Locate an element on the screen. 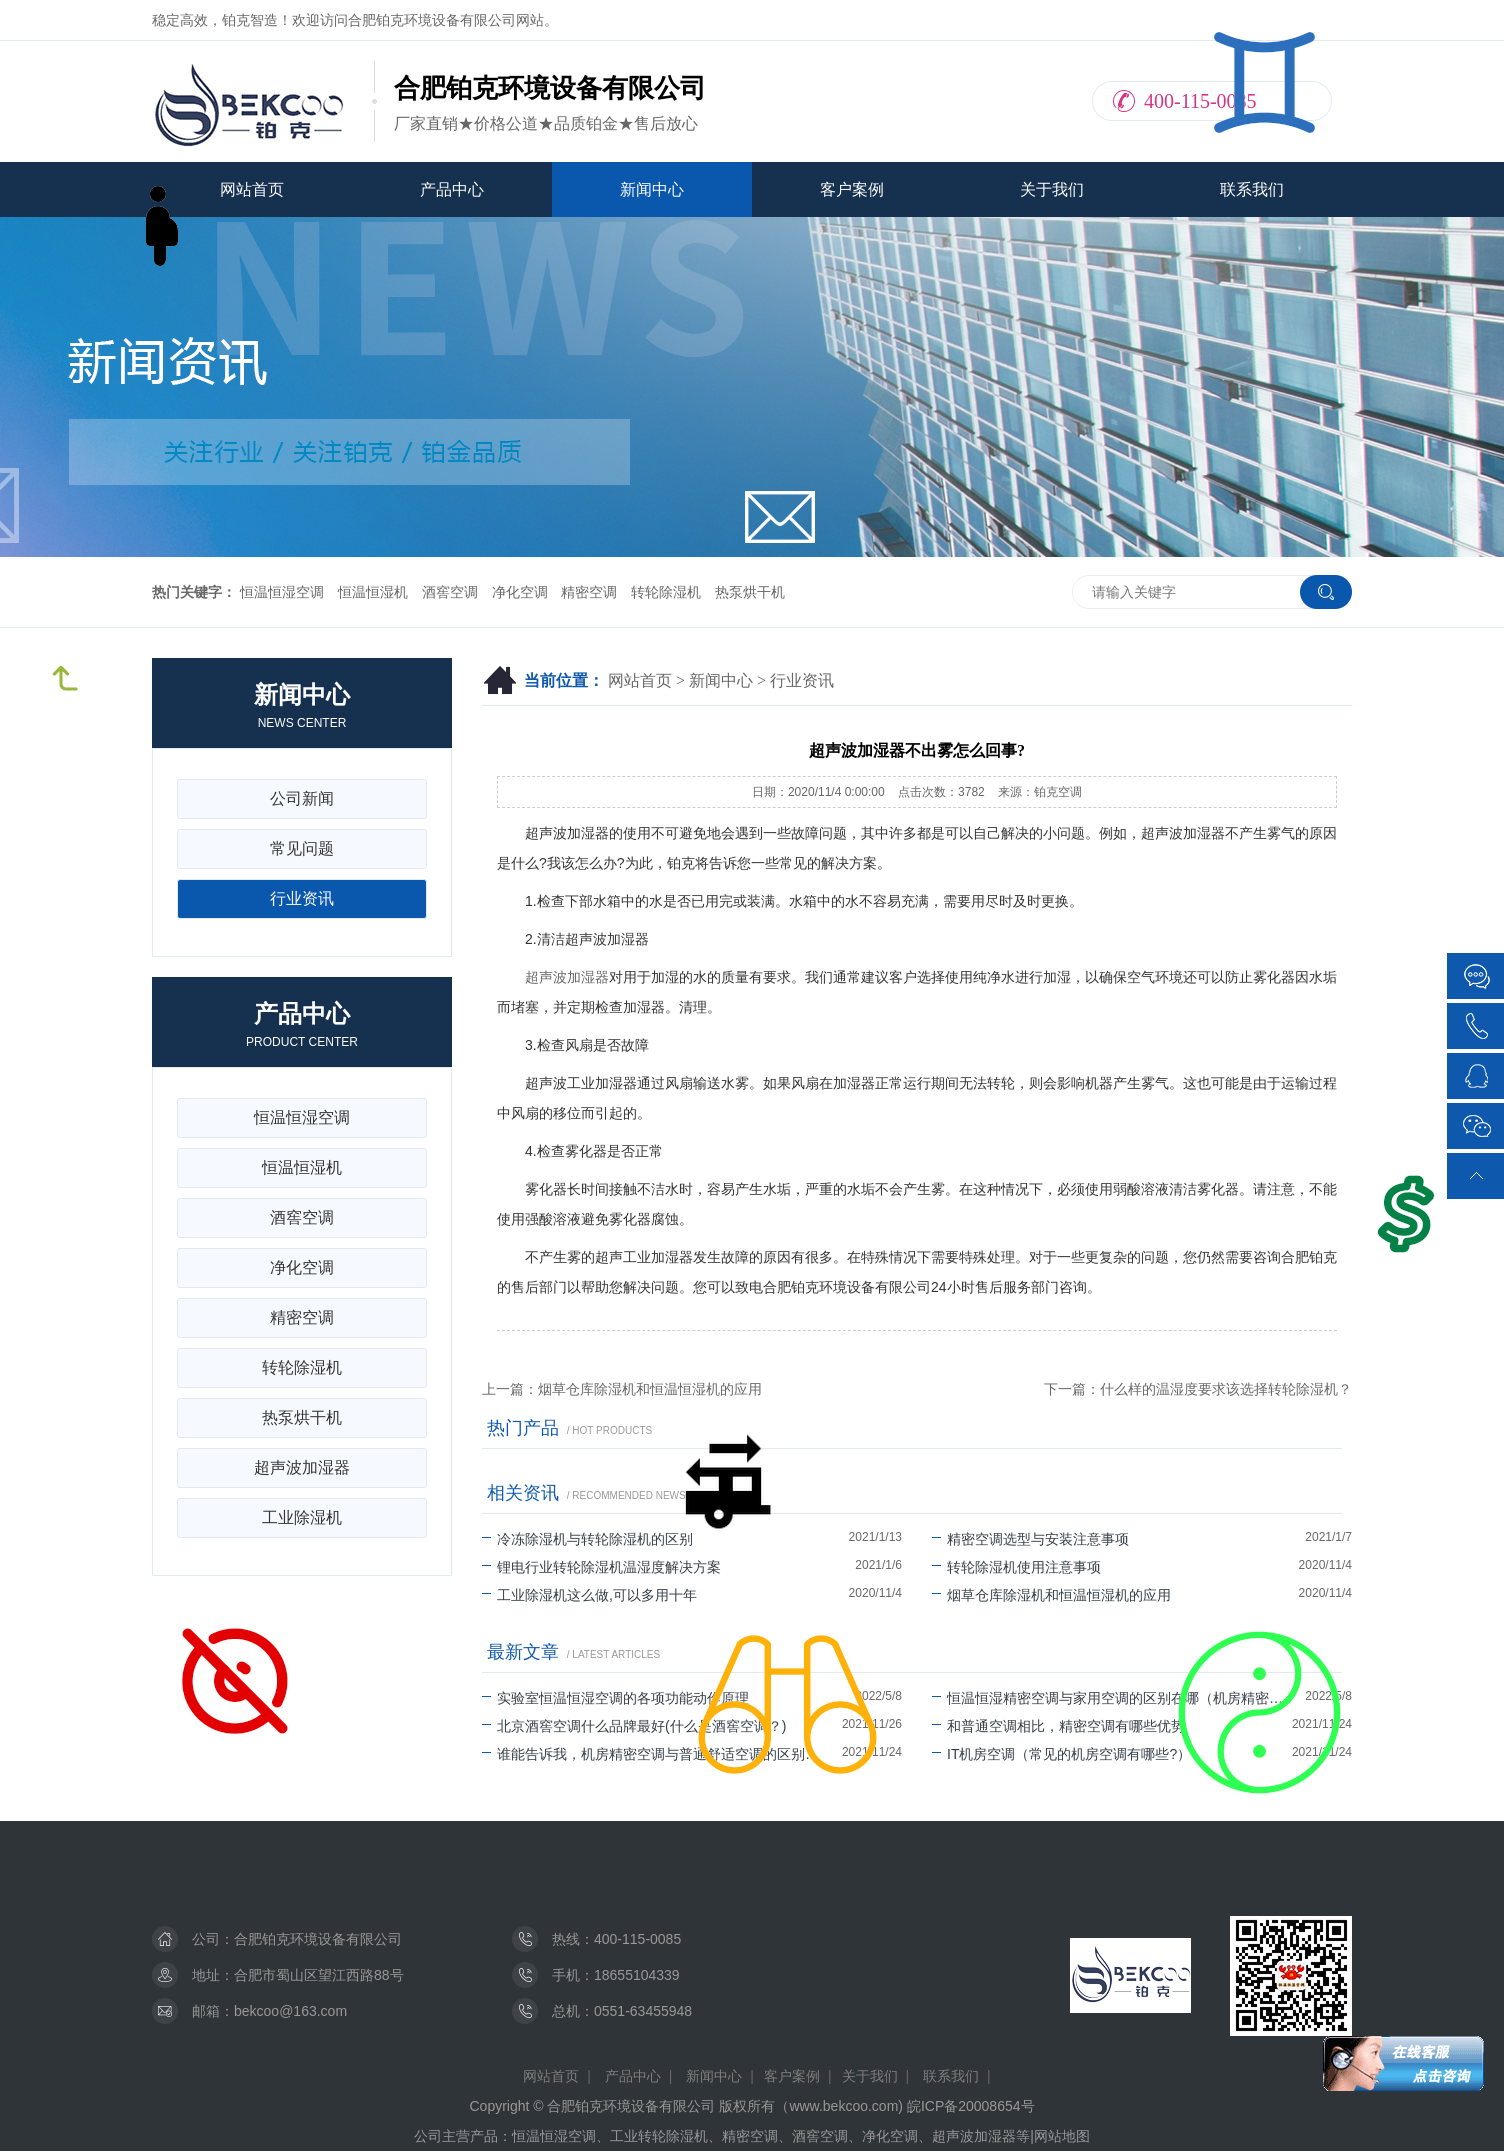 The image size is (1504, 2151). indicates pregnancy-related content or features is located at coordinates (162, 226).